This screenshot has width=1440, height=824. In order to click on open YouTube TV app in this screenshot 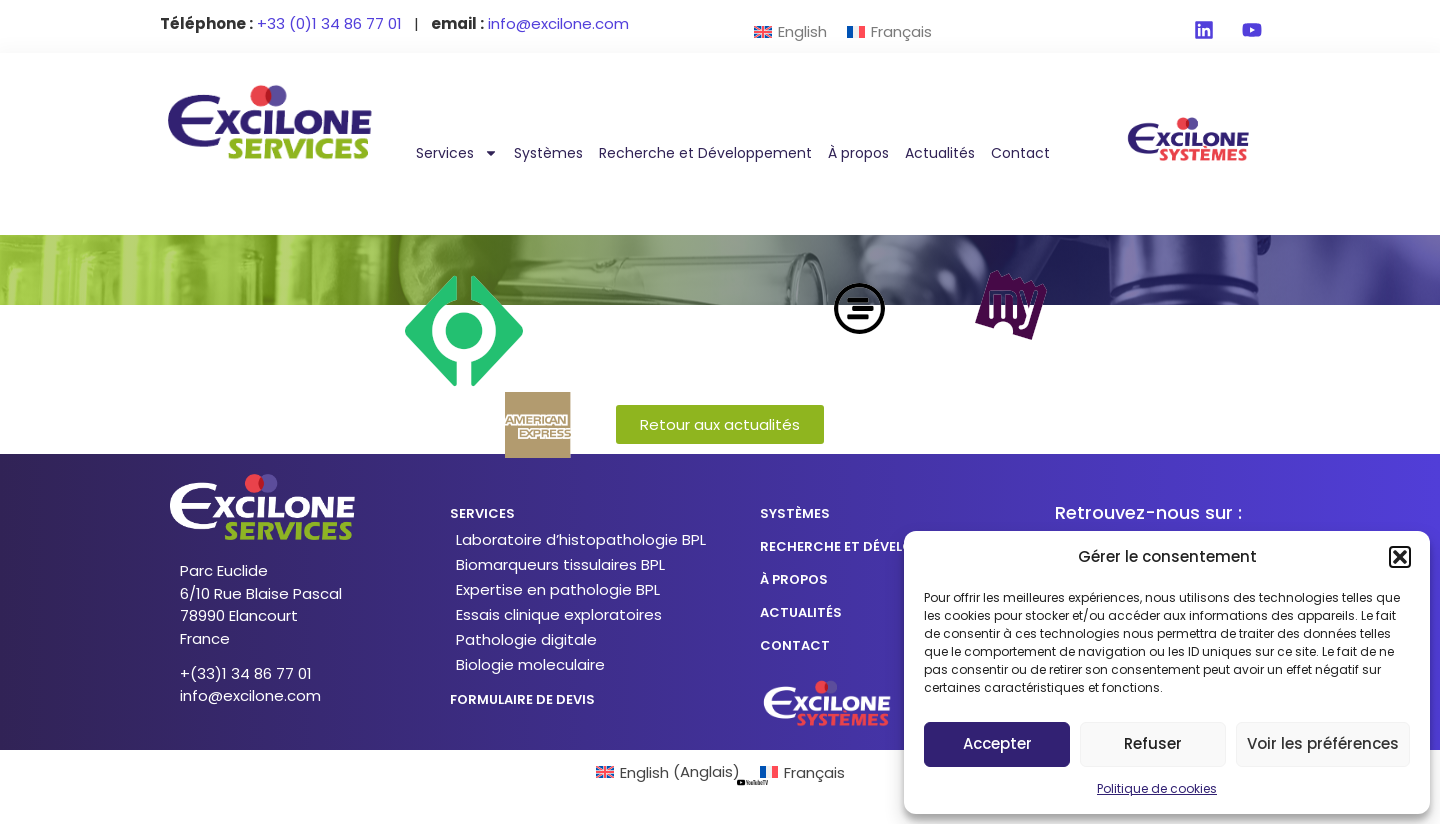, I will do `click(752, 782)`.